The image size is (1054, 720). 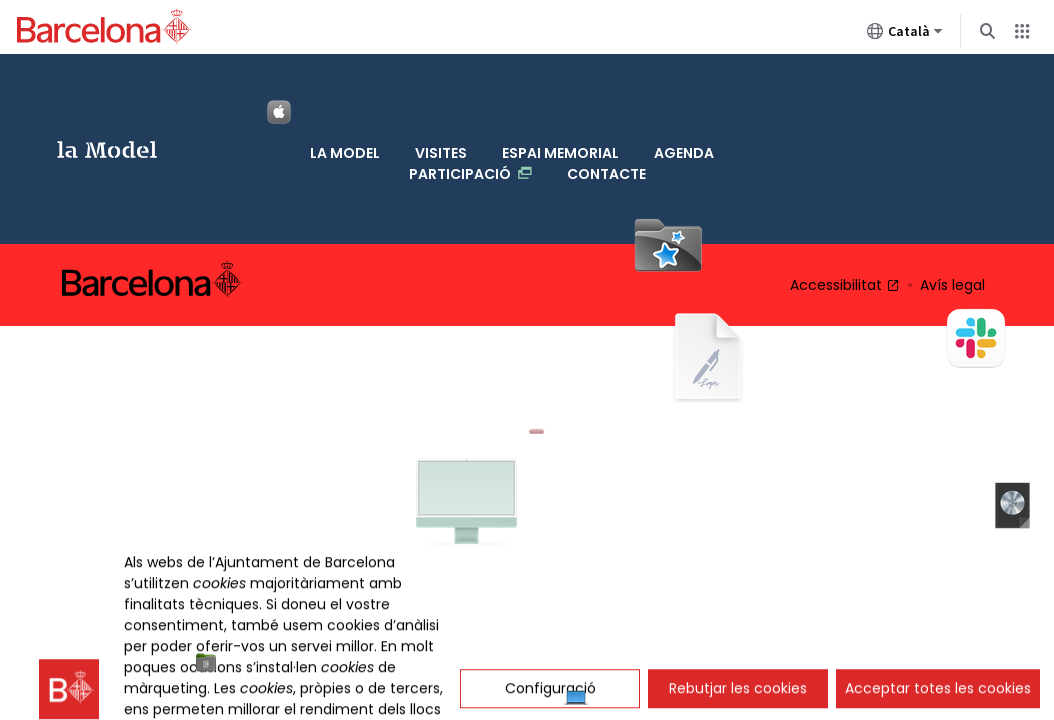 I want to click on a PGP signature file used to verify authenticity, so click(x=708, y=358).